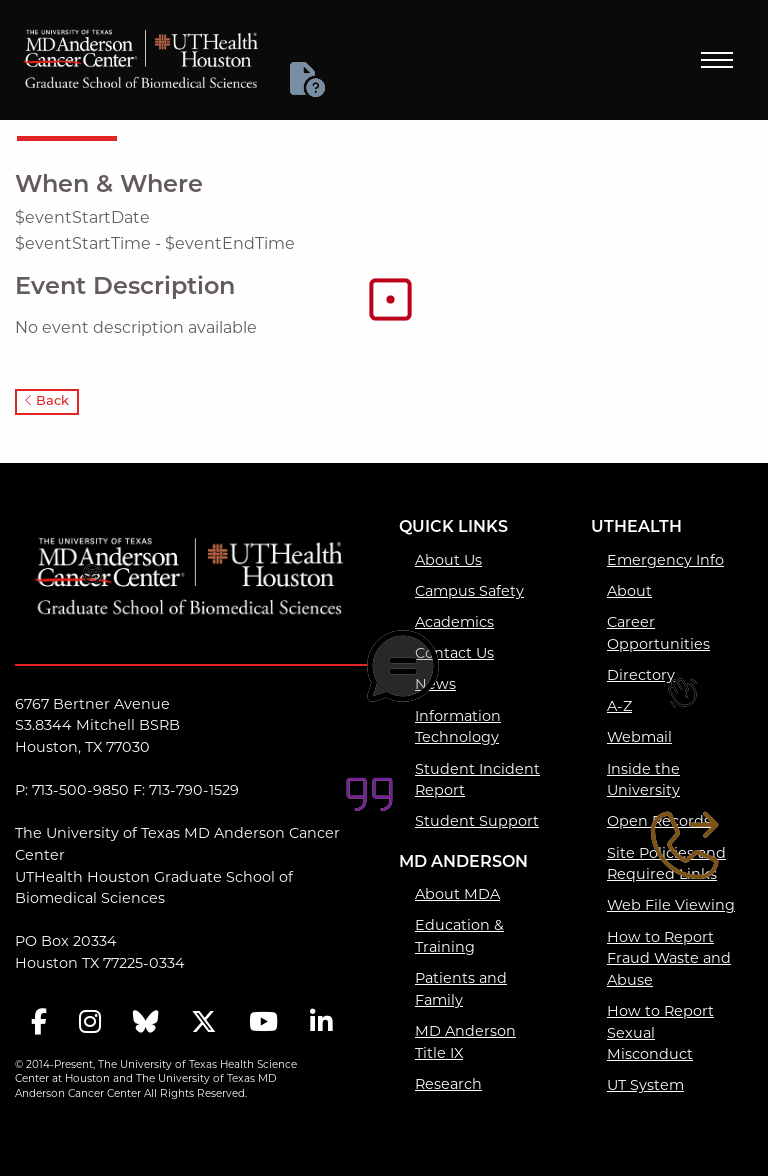 This screenshot has height=1176, width=768. What do you see at coordinates (682, 692) in the screenshot?
I see `send a greeting or say hello` at bounding box center [682, 692].